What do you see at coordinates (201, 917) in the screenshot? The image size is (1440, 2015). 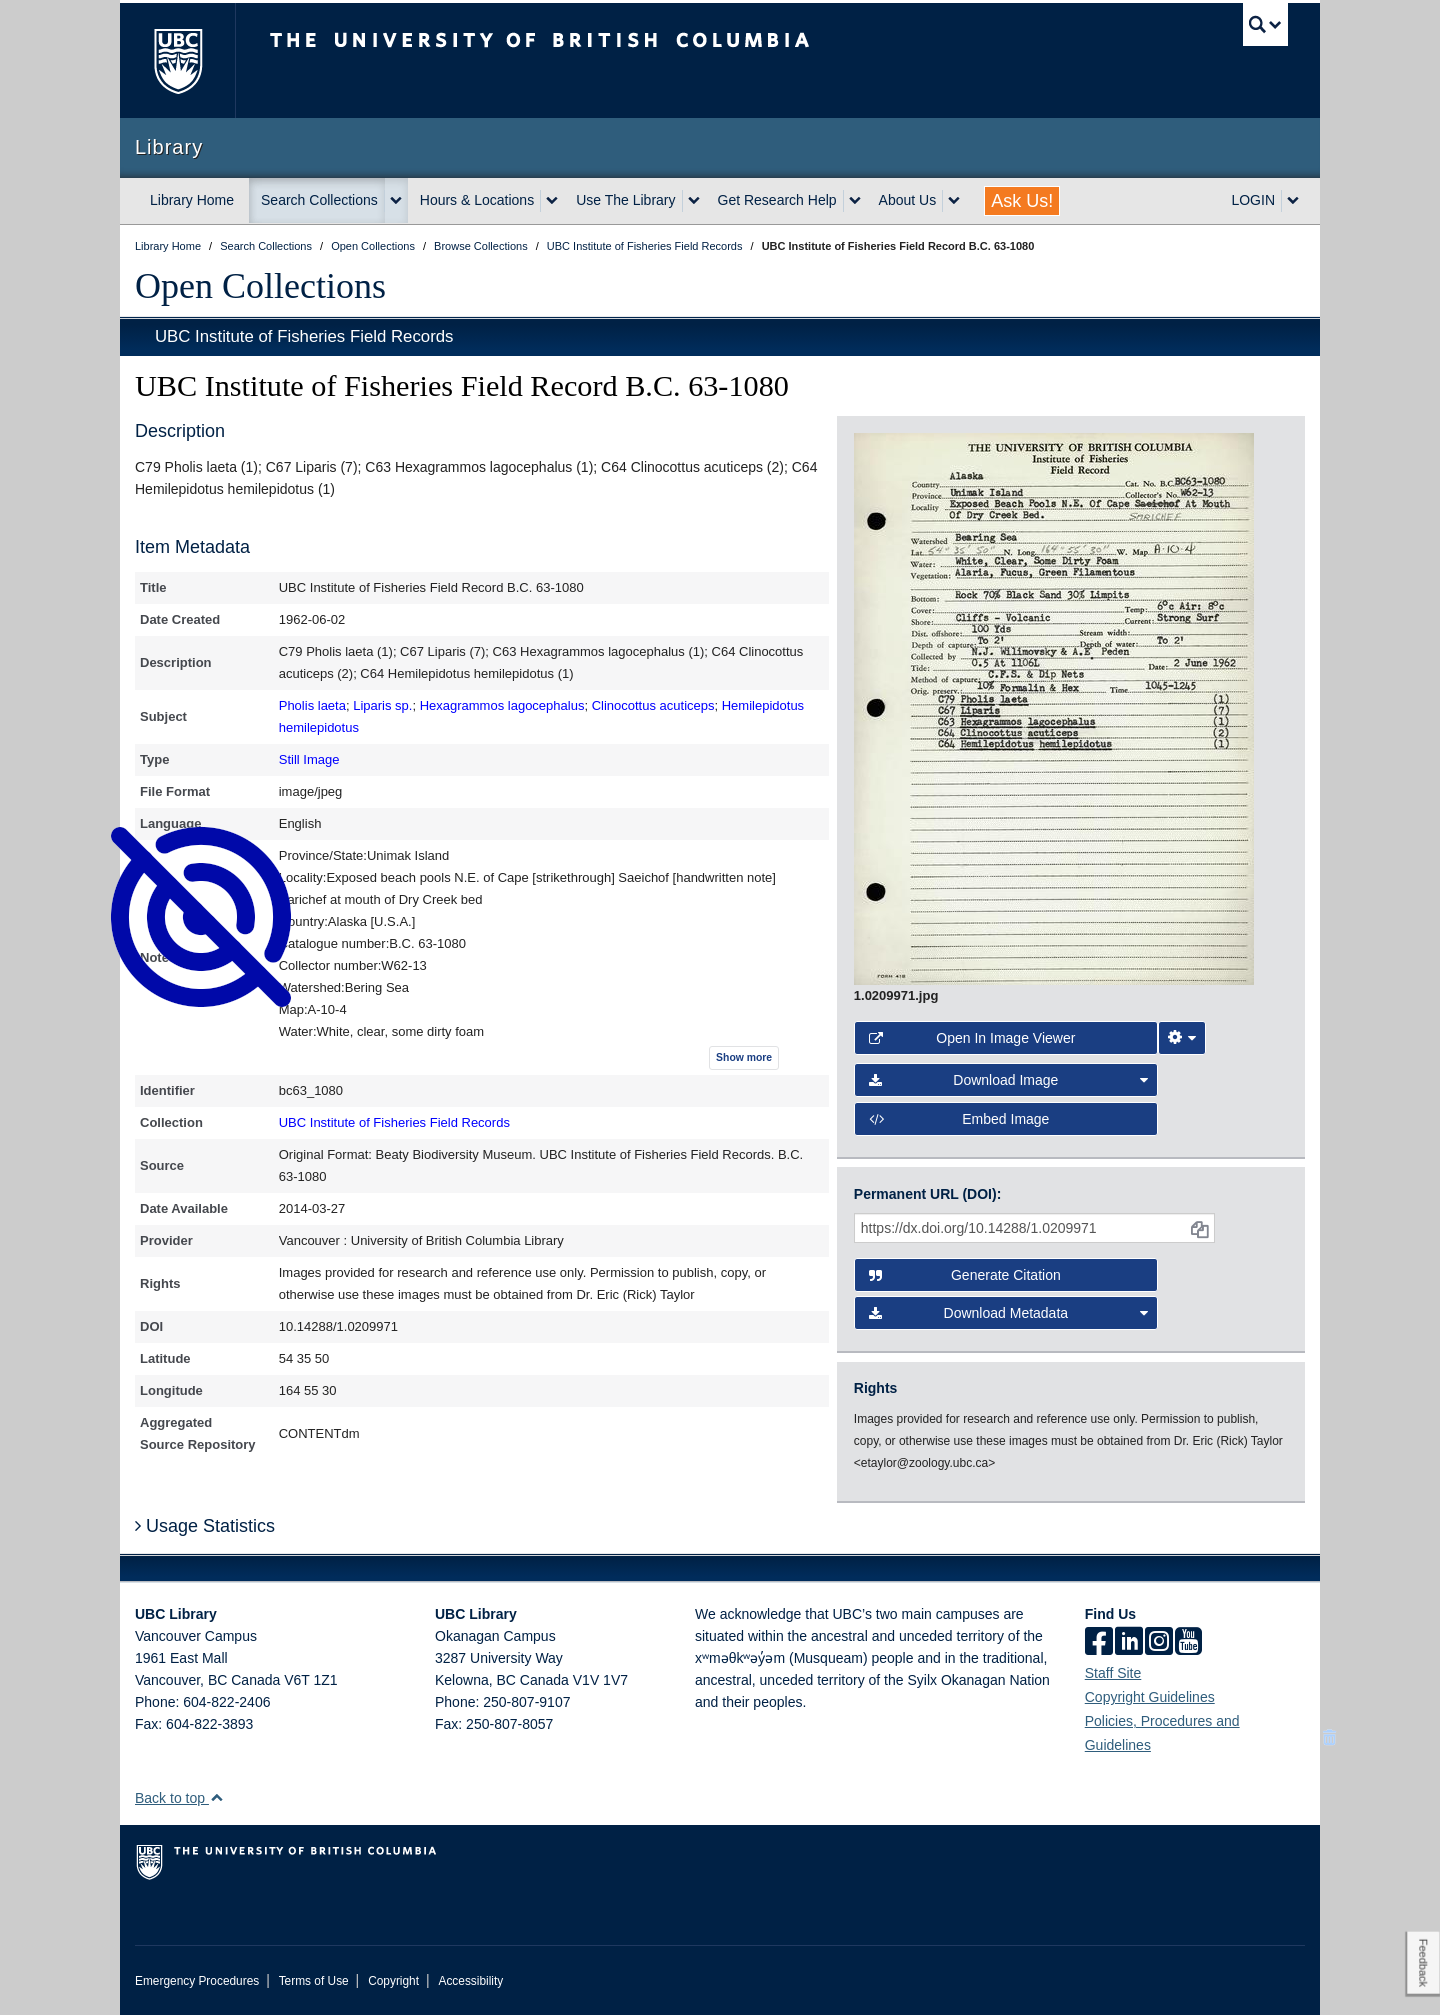 I see `disable targeting or tracking` at bounding box center [201, 917].